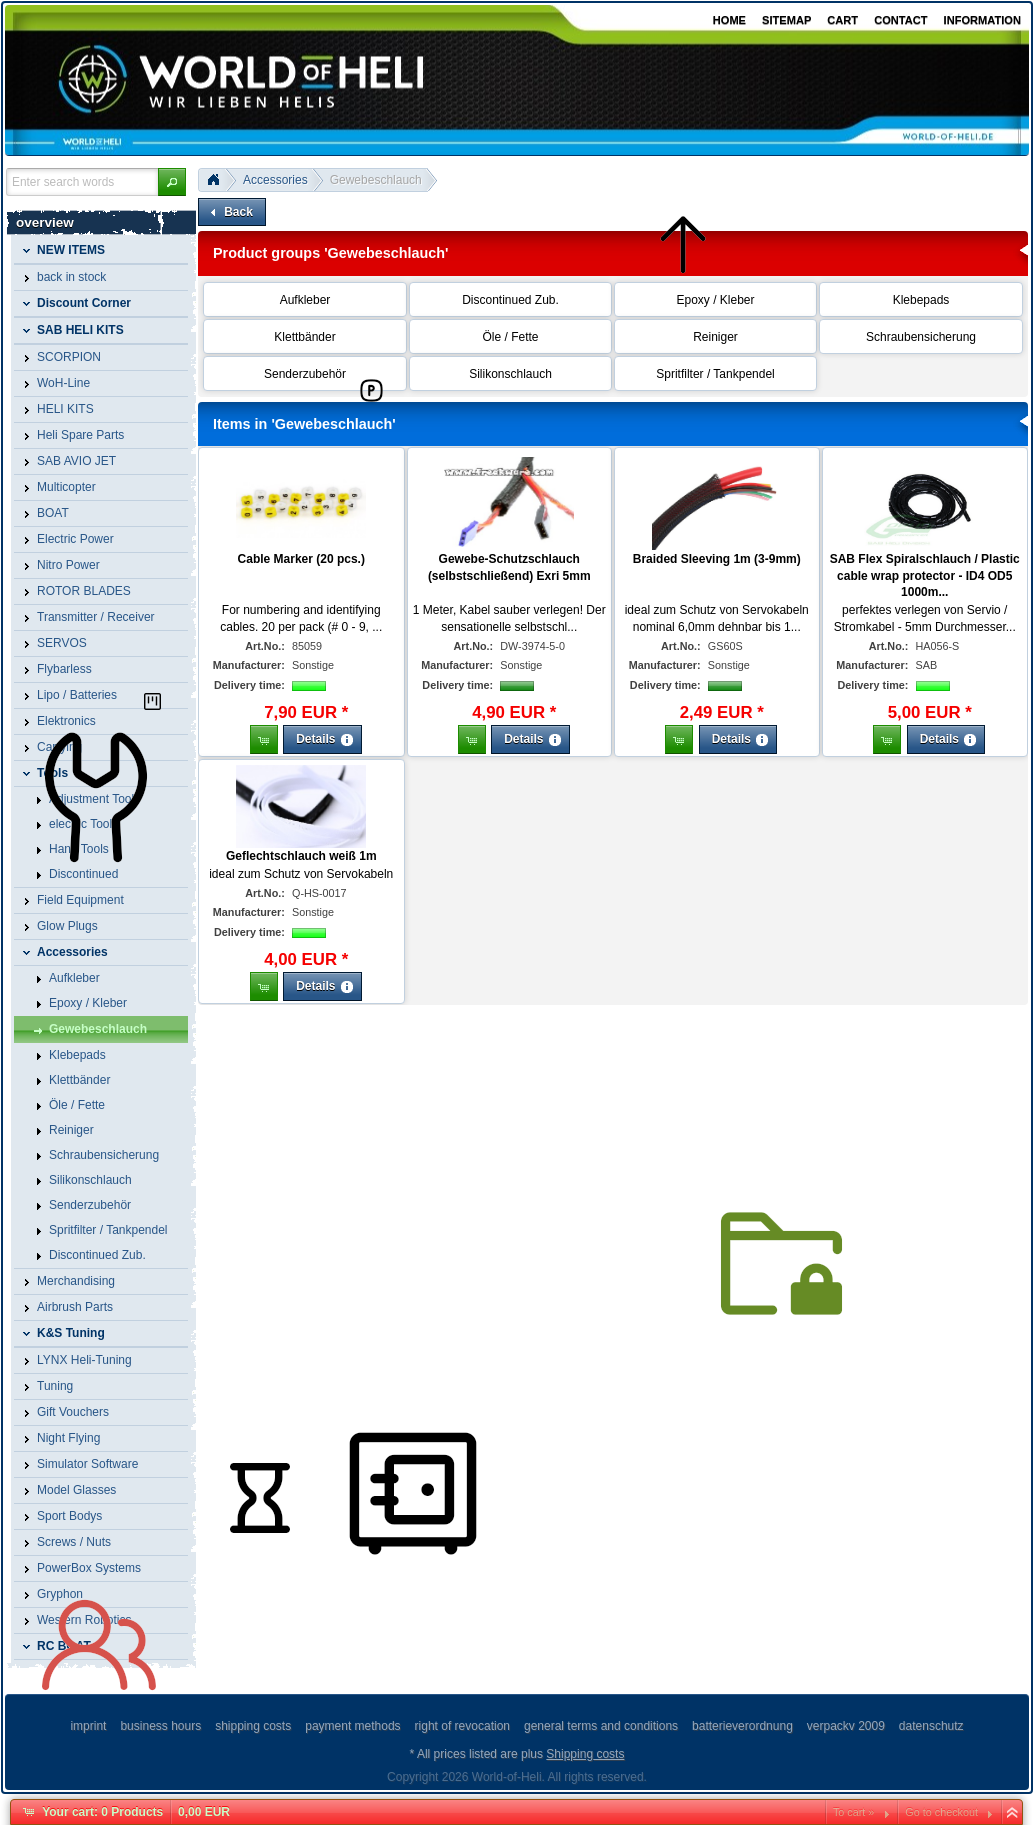 The image size is (1033, 1825). Describe the element at coordinates (96, 798) in the screenshot. I see `access settings or configuration options` at that location.